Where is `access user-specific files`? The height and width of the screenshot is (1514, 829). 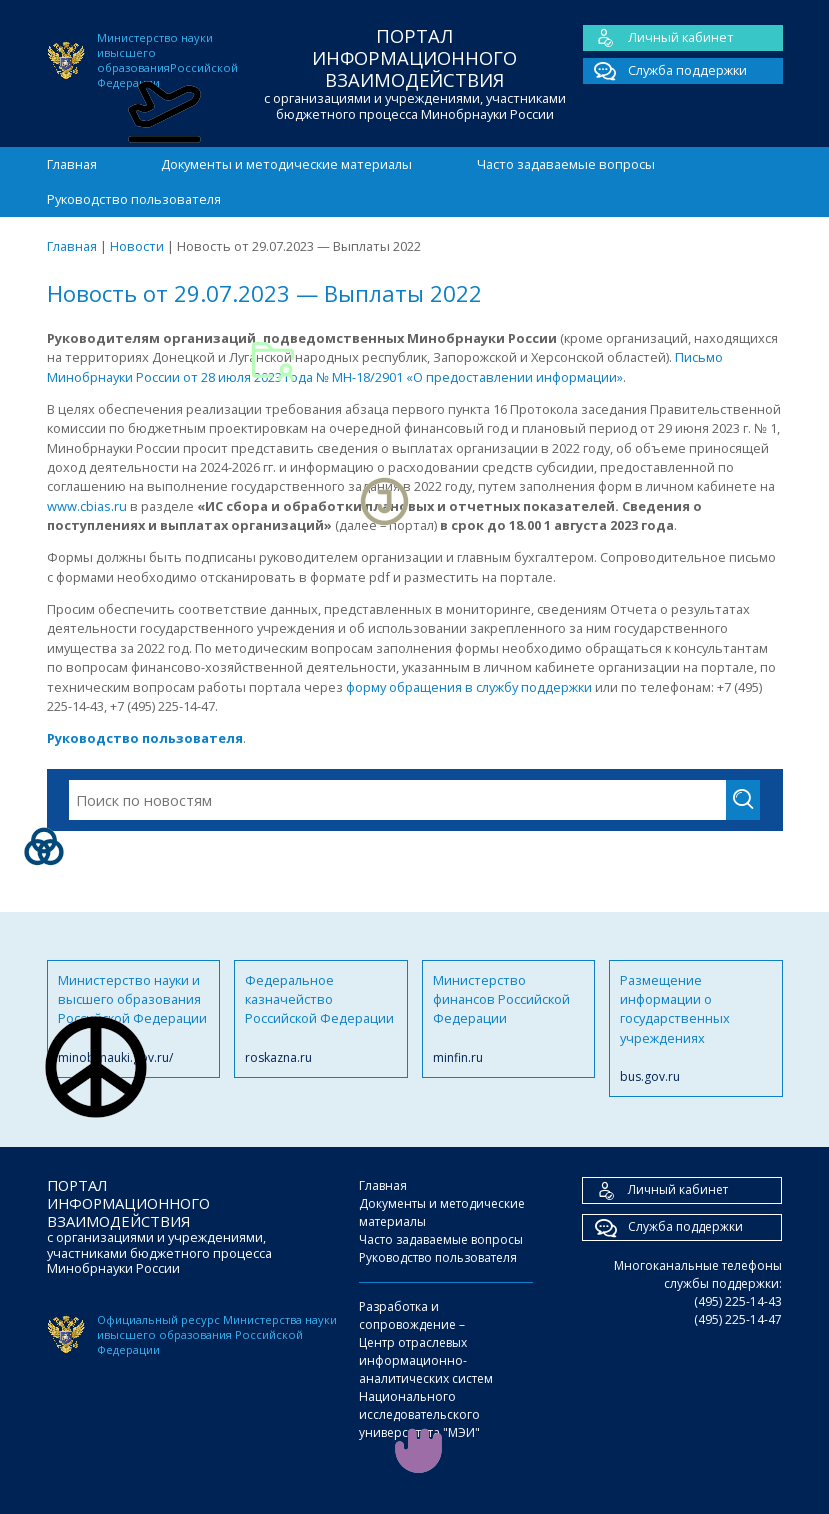 access user-specific files is located at coordinates (273, 360).